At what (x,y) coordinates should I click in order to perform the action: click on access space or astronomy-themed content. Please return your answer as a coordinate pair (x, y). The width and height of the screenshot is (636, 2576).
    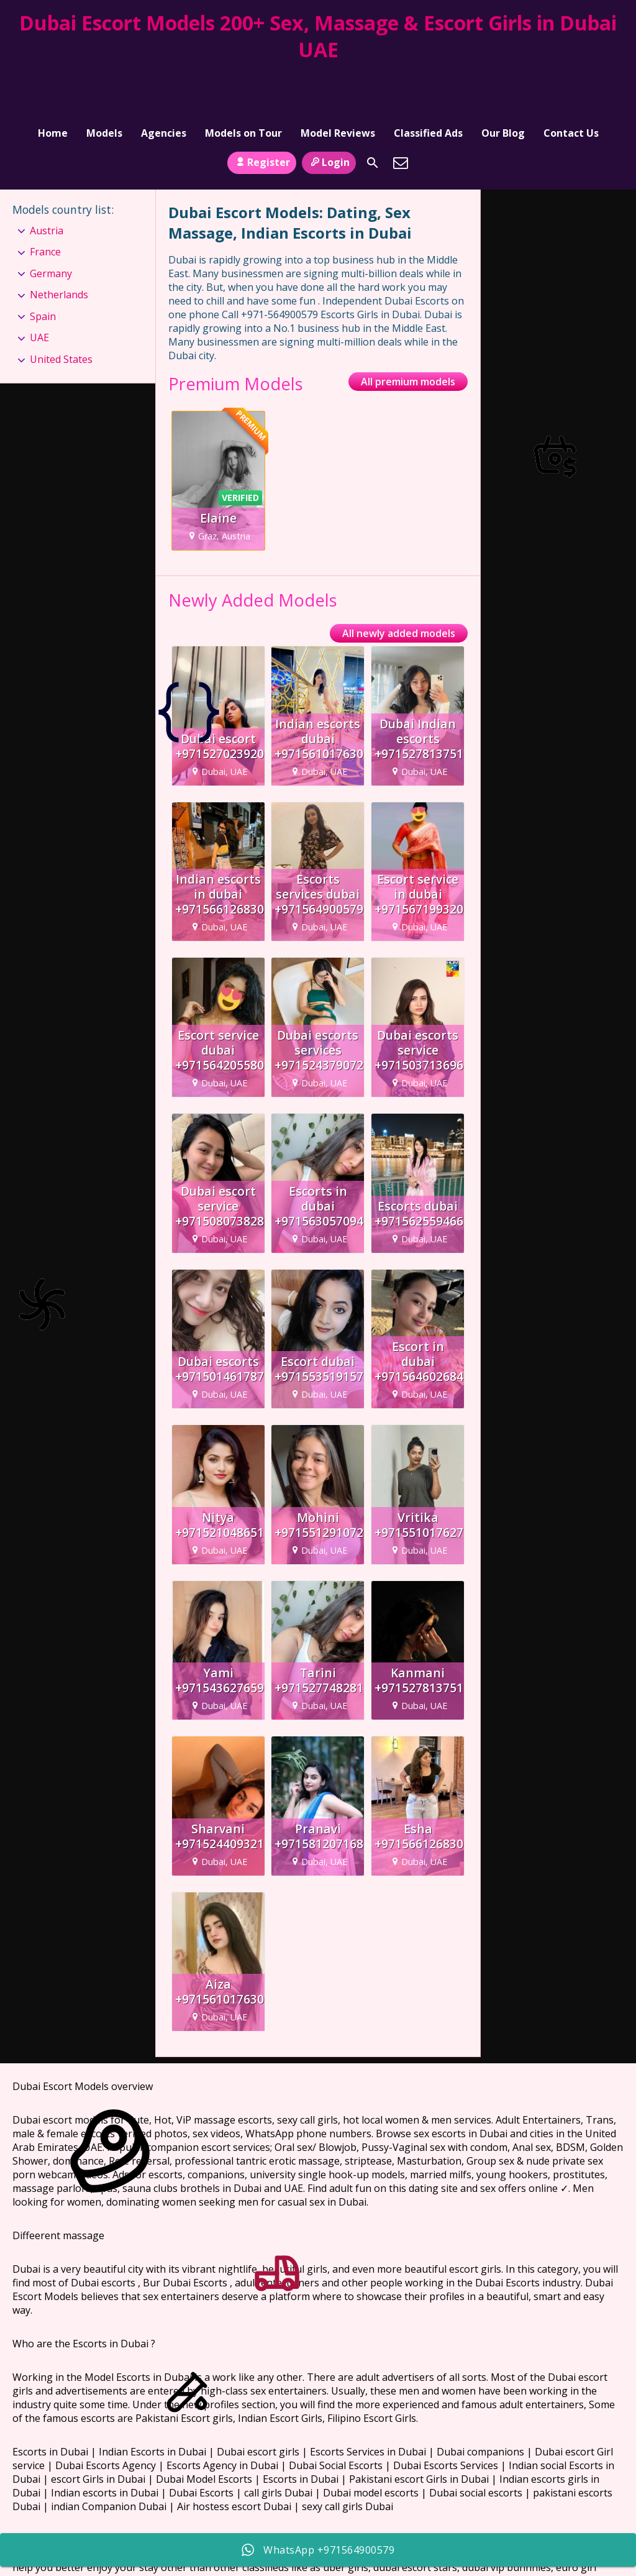
    Looking at the image, I should click on (42, 1304).